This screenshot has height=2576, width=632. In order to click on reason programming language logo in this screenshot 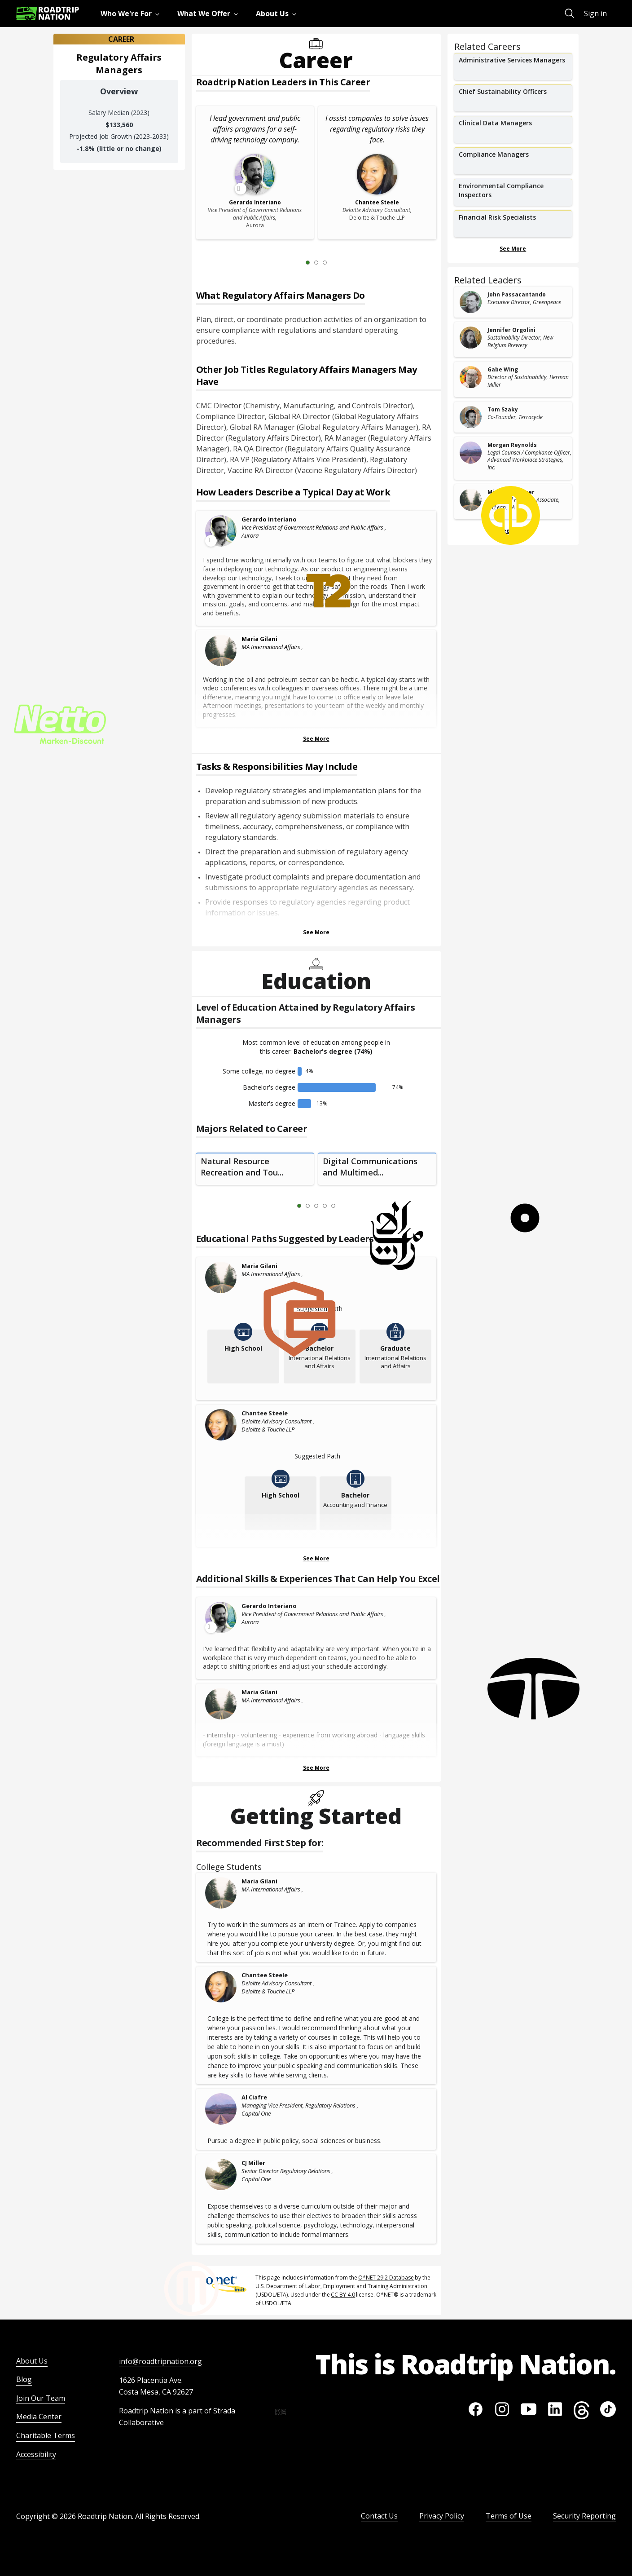, I will do `click(279, 2408)`.